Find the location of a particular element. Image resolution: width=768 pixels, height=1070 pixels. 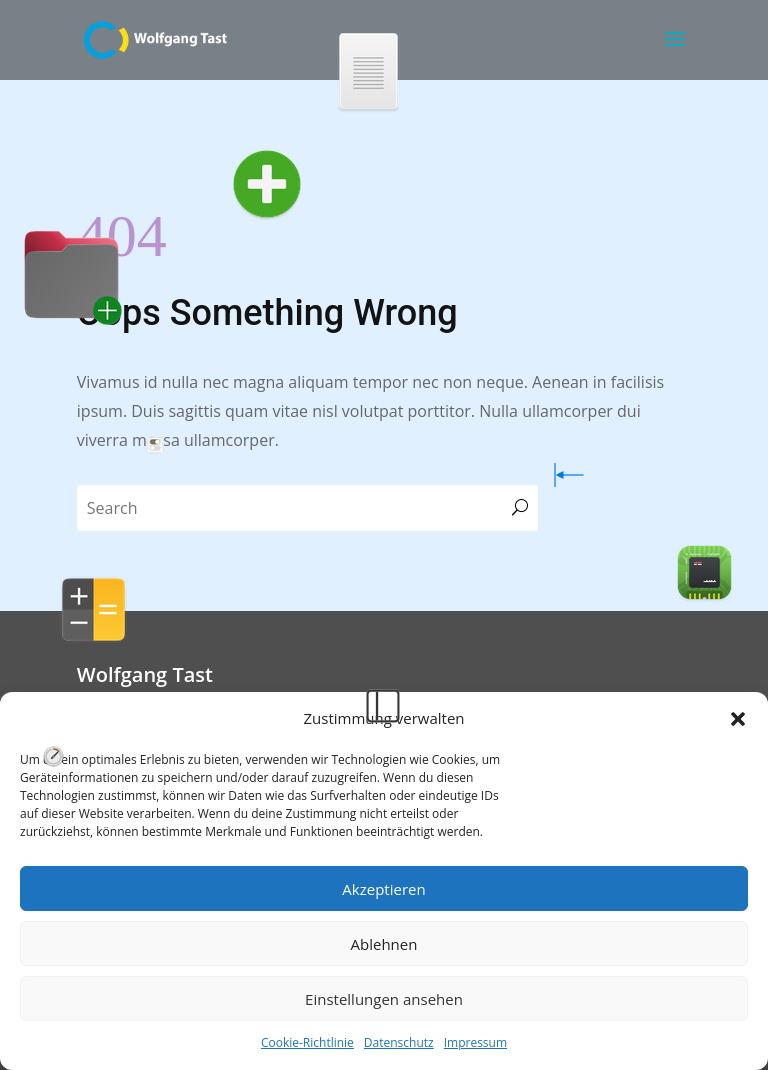

open gnome tweaks application is located at coordinates (155, 445).